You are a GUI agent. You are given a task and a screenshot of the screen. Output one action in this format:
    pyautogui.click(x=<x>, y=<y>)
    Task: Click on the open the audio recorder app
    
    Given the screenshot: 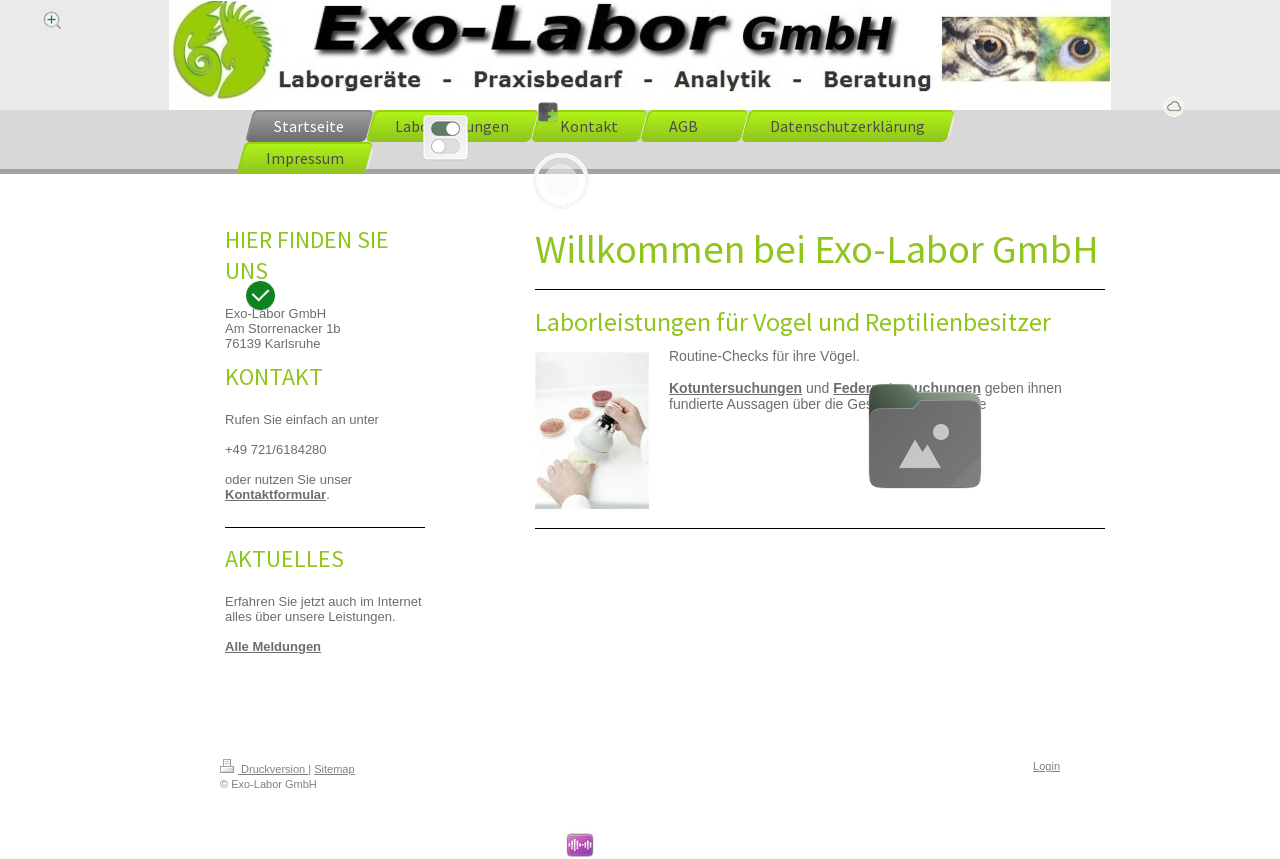 What is the action you would take?
    pyautogui.click(x=580, y=845)
    